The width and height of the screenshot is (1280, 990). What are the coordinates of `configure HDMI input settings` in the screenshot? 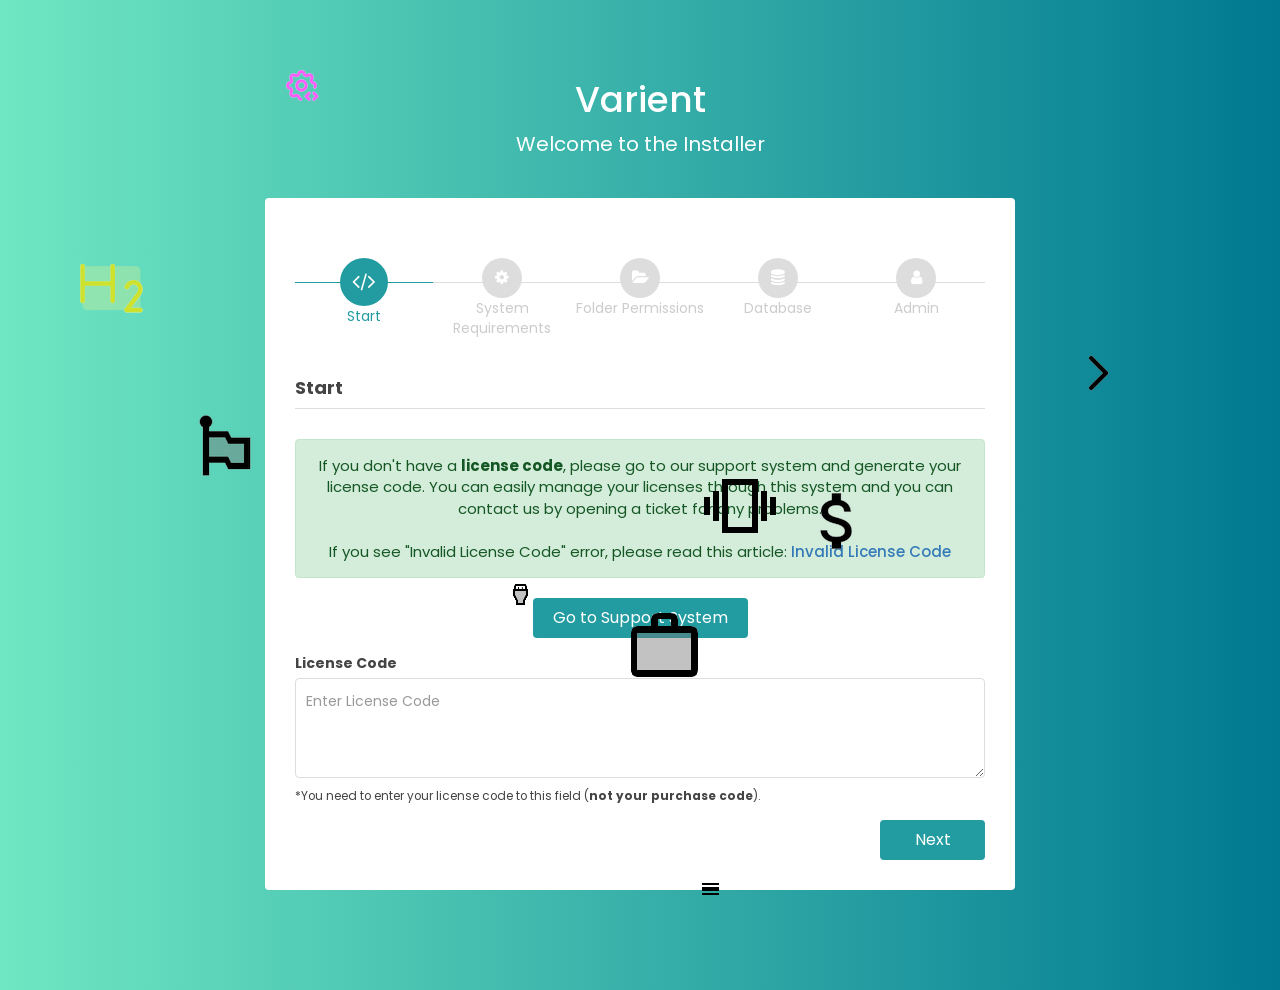 It's located at (520, 594).